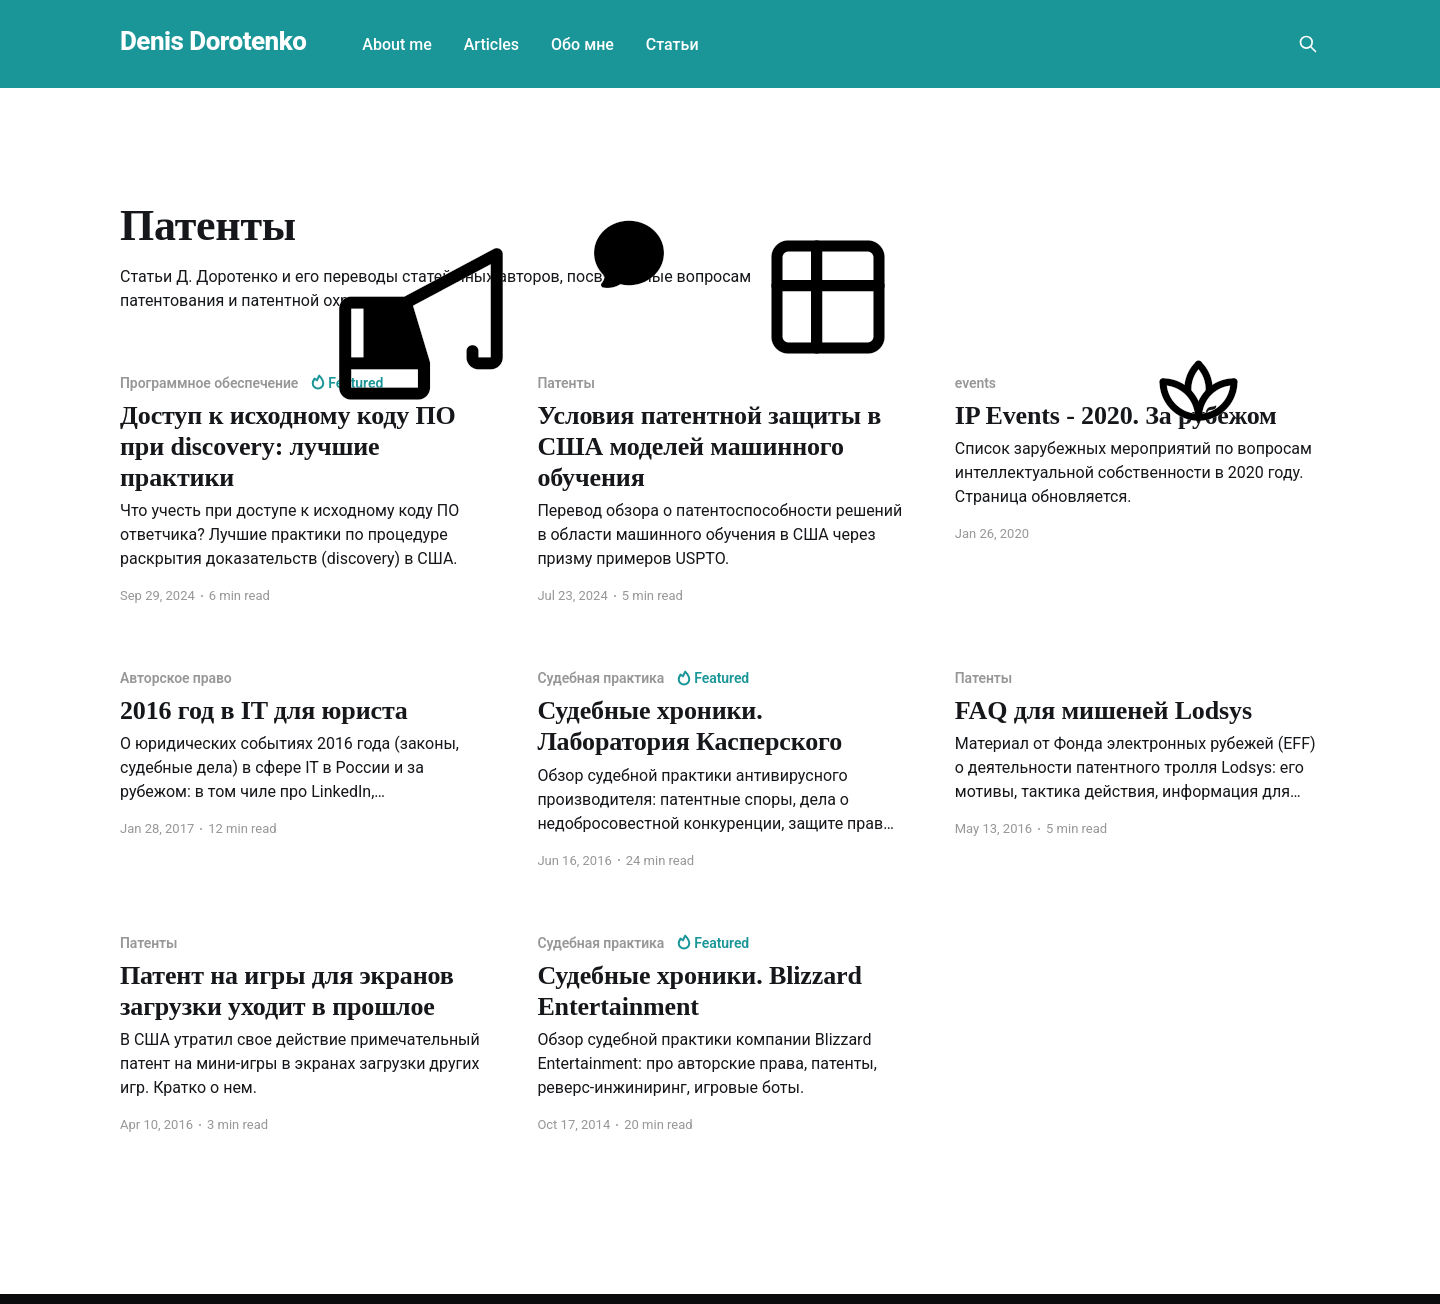 Image resolution: width=1440 pixels, height=1304 pixels. What do you see at coordinates (828, 297) in the screenshot?
I see `view data in table format` at bounding box center [828, 297].